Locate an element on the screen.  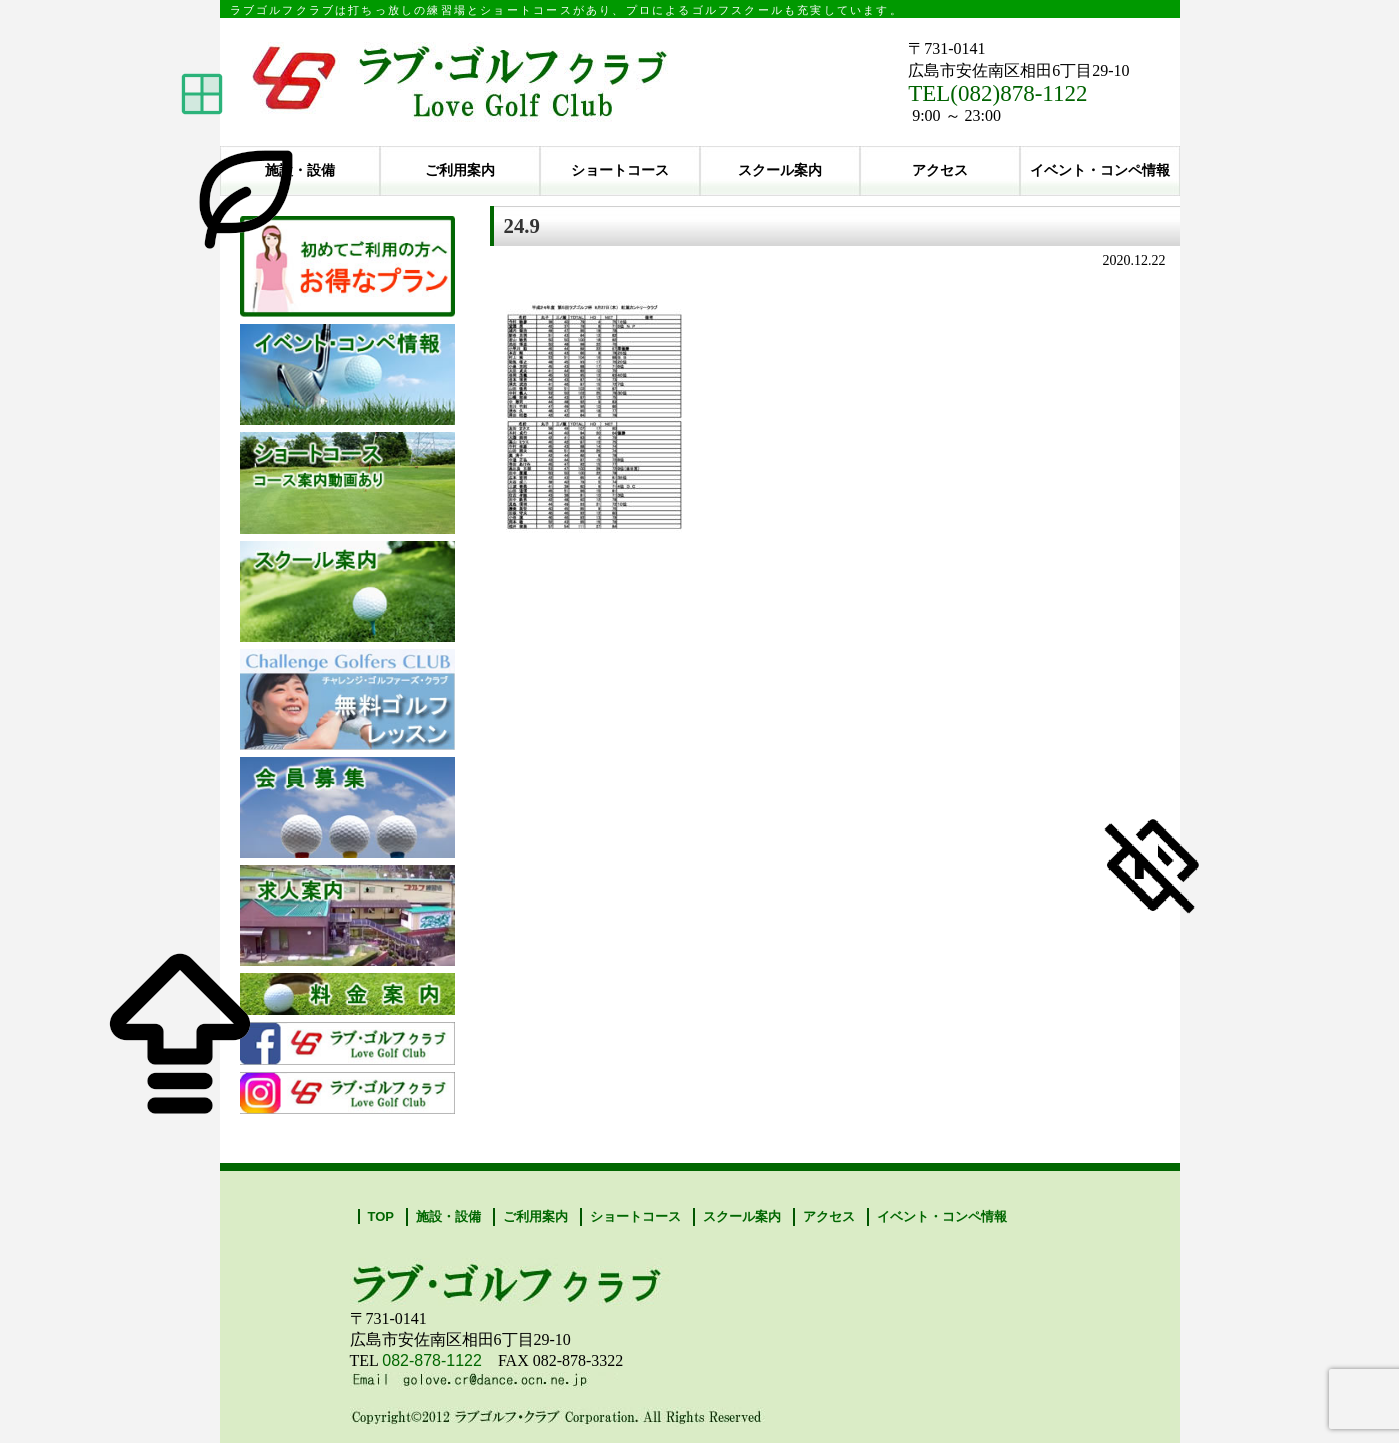
indicates transparency in image editing is located at coordinates (202, 94).